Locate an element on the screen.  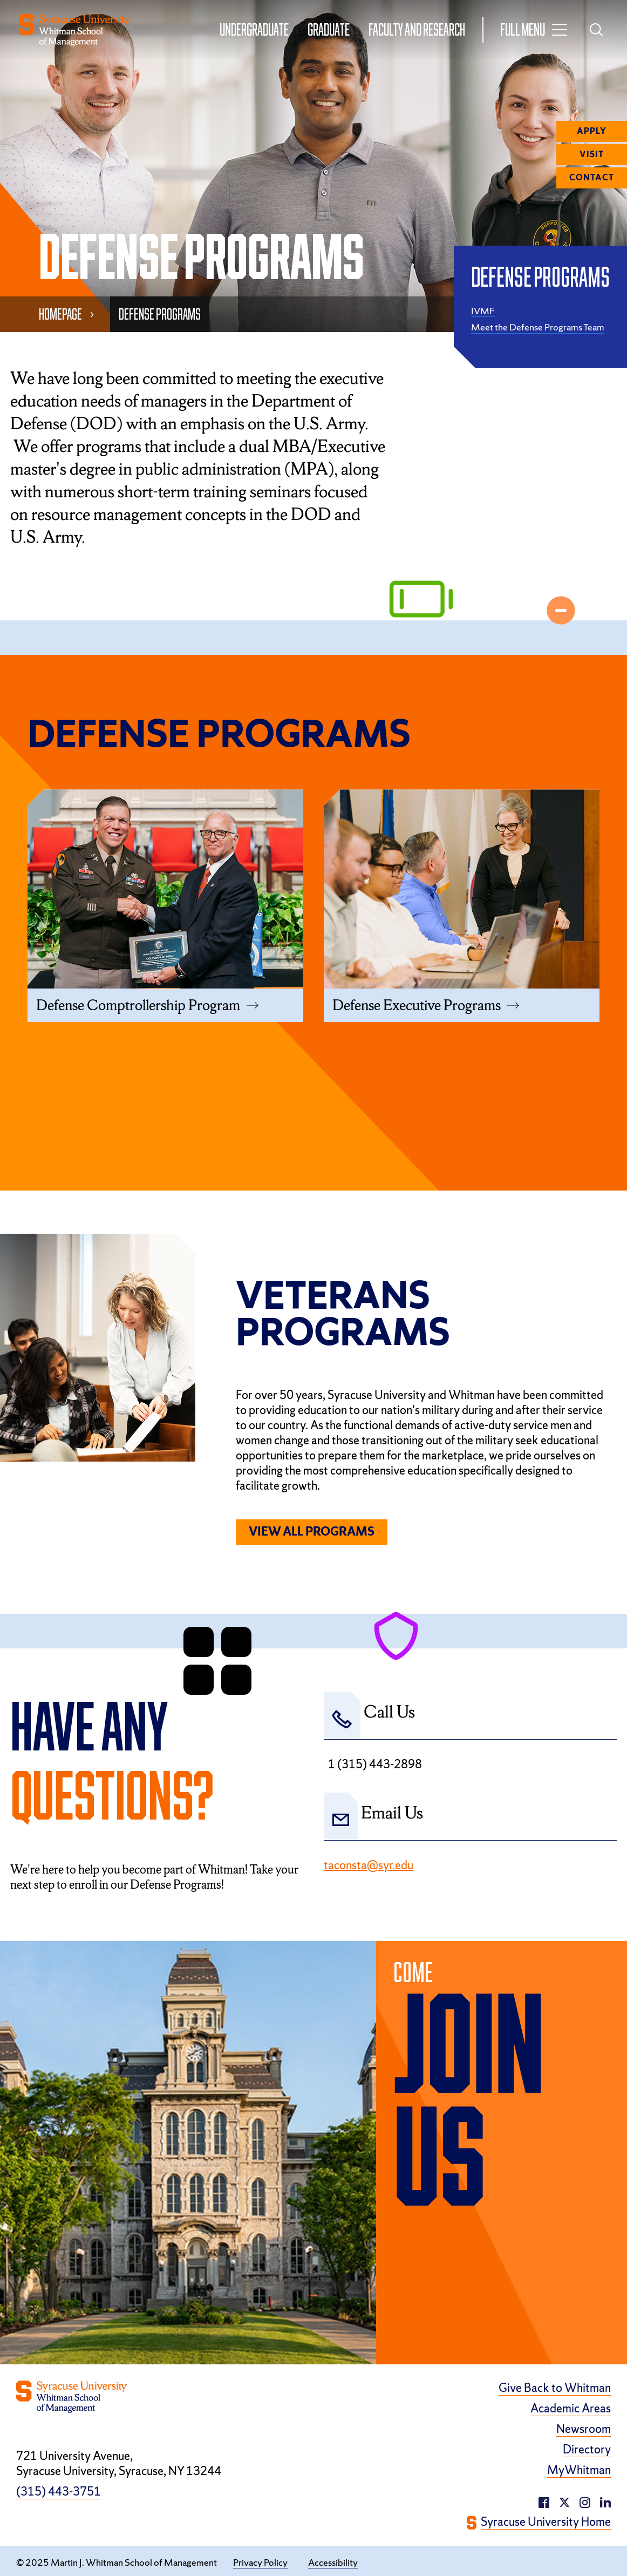
access security settings is located at coordinates (396, 1636).